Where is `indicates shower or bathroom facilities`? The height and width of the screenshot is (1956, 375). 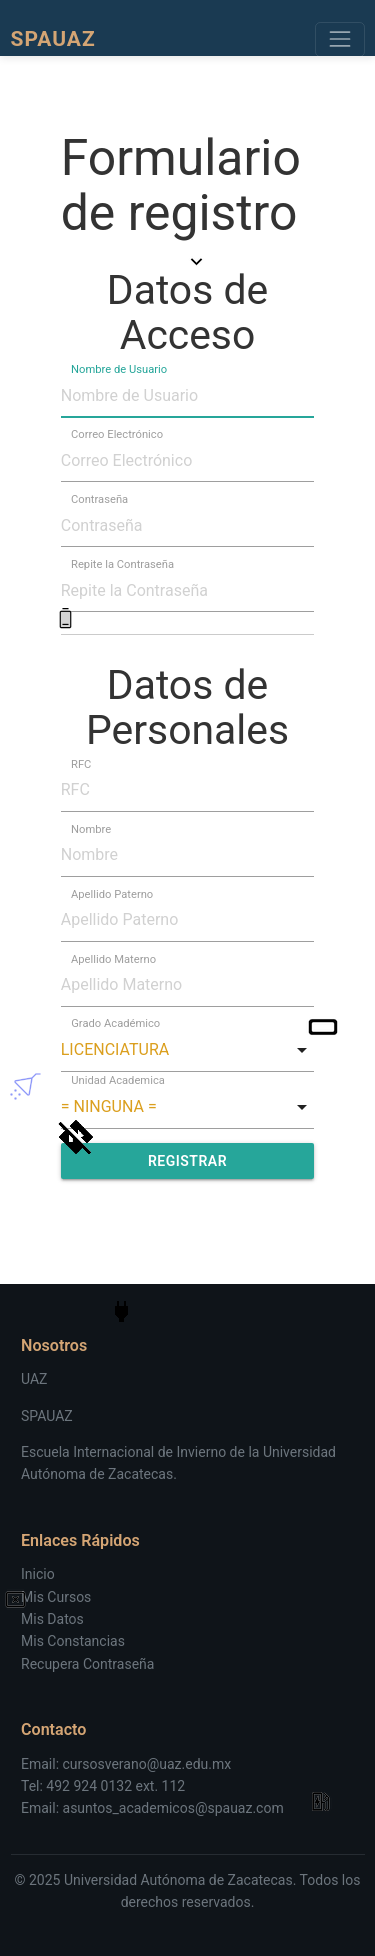 indicates shower or bathroom facilities is located at coordinates (25, 1085).